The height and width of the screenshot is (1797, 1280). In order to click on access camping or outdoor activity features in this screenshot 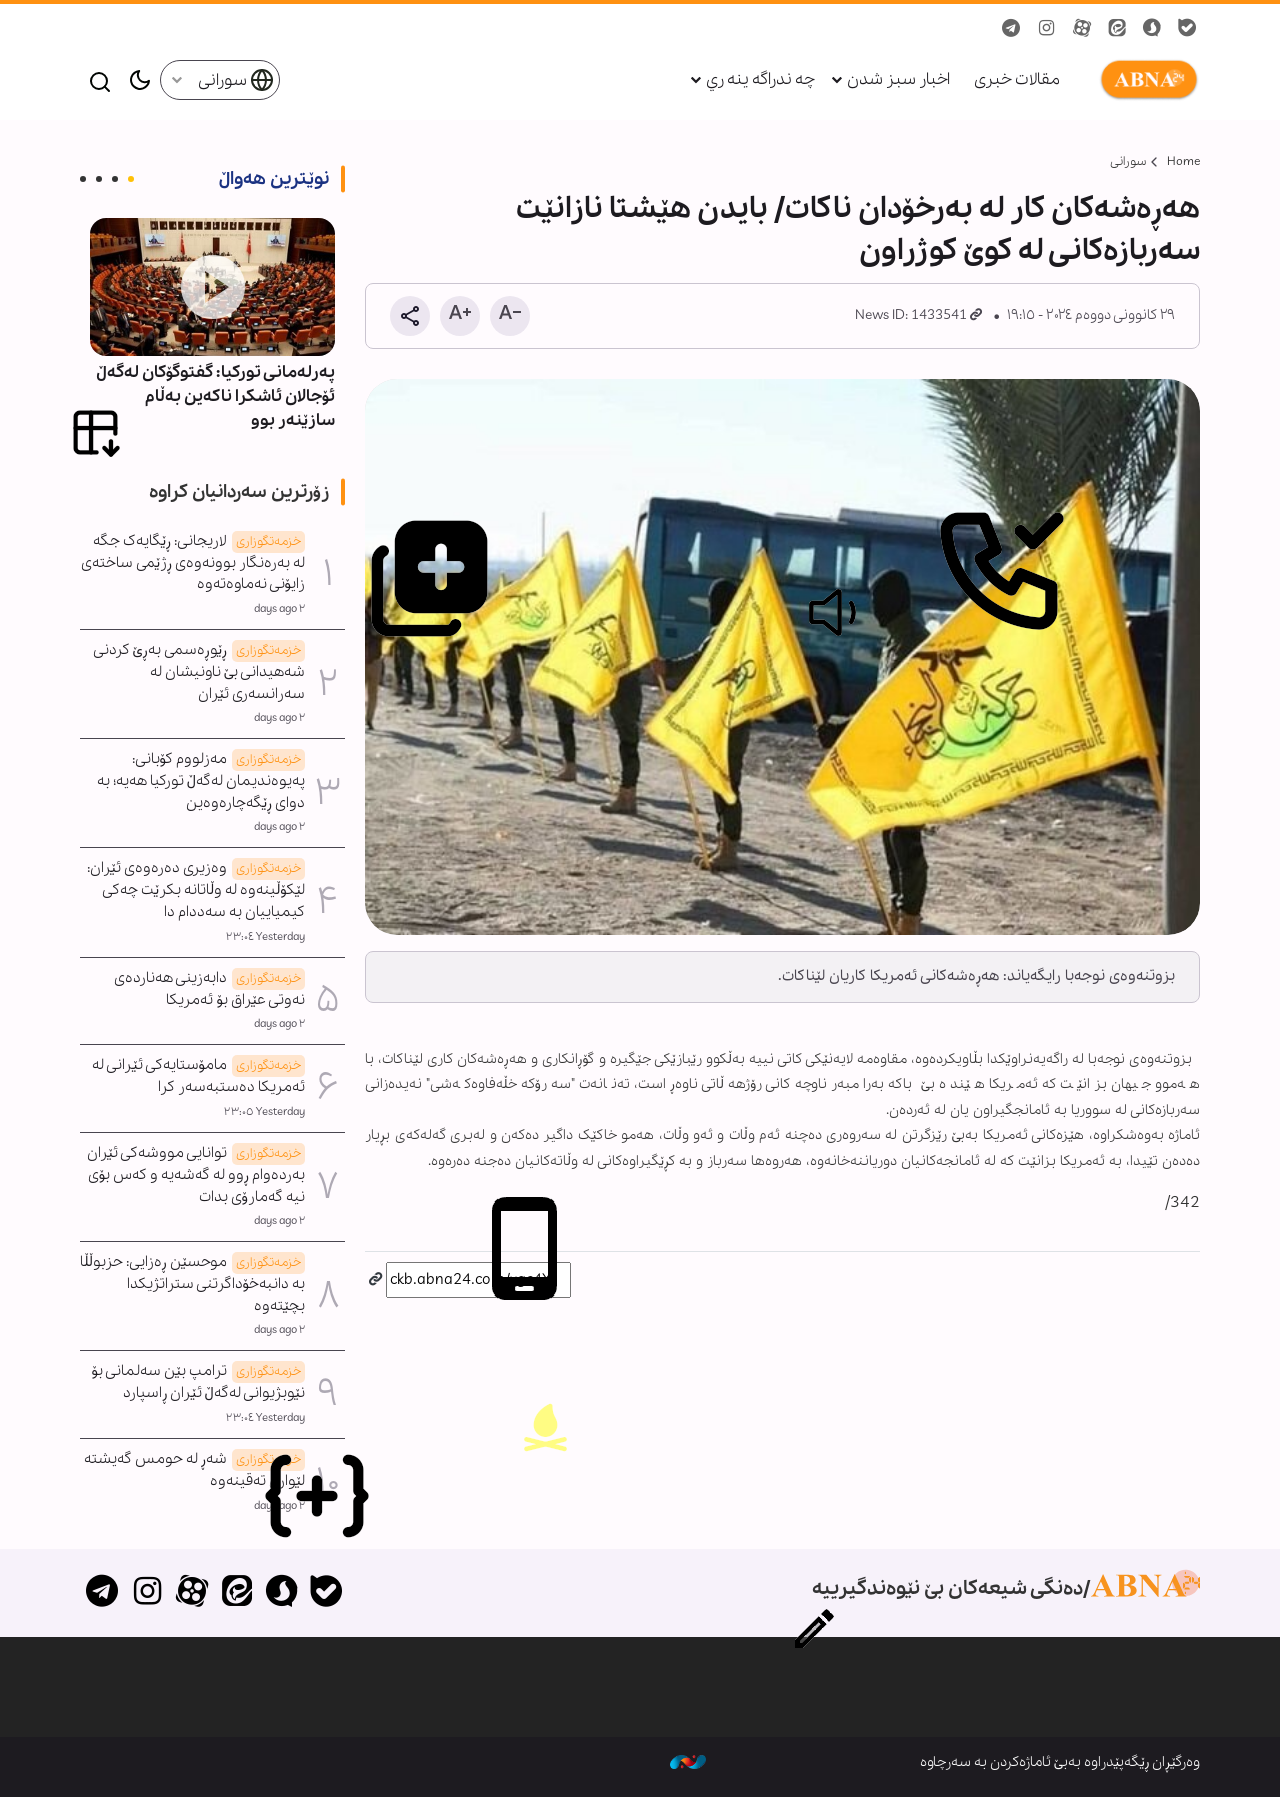, I will do `click(545, 1427)`.